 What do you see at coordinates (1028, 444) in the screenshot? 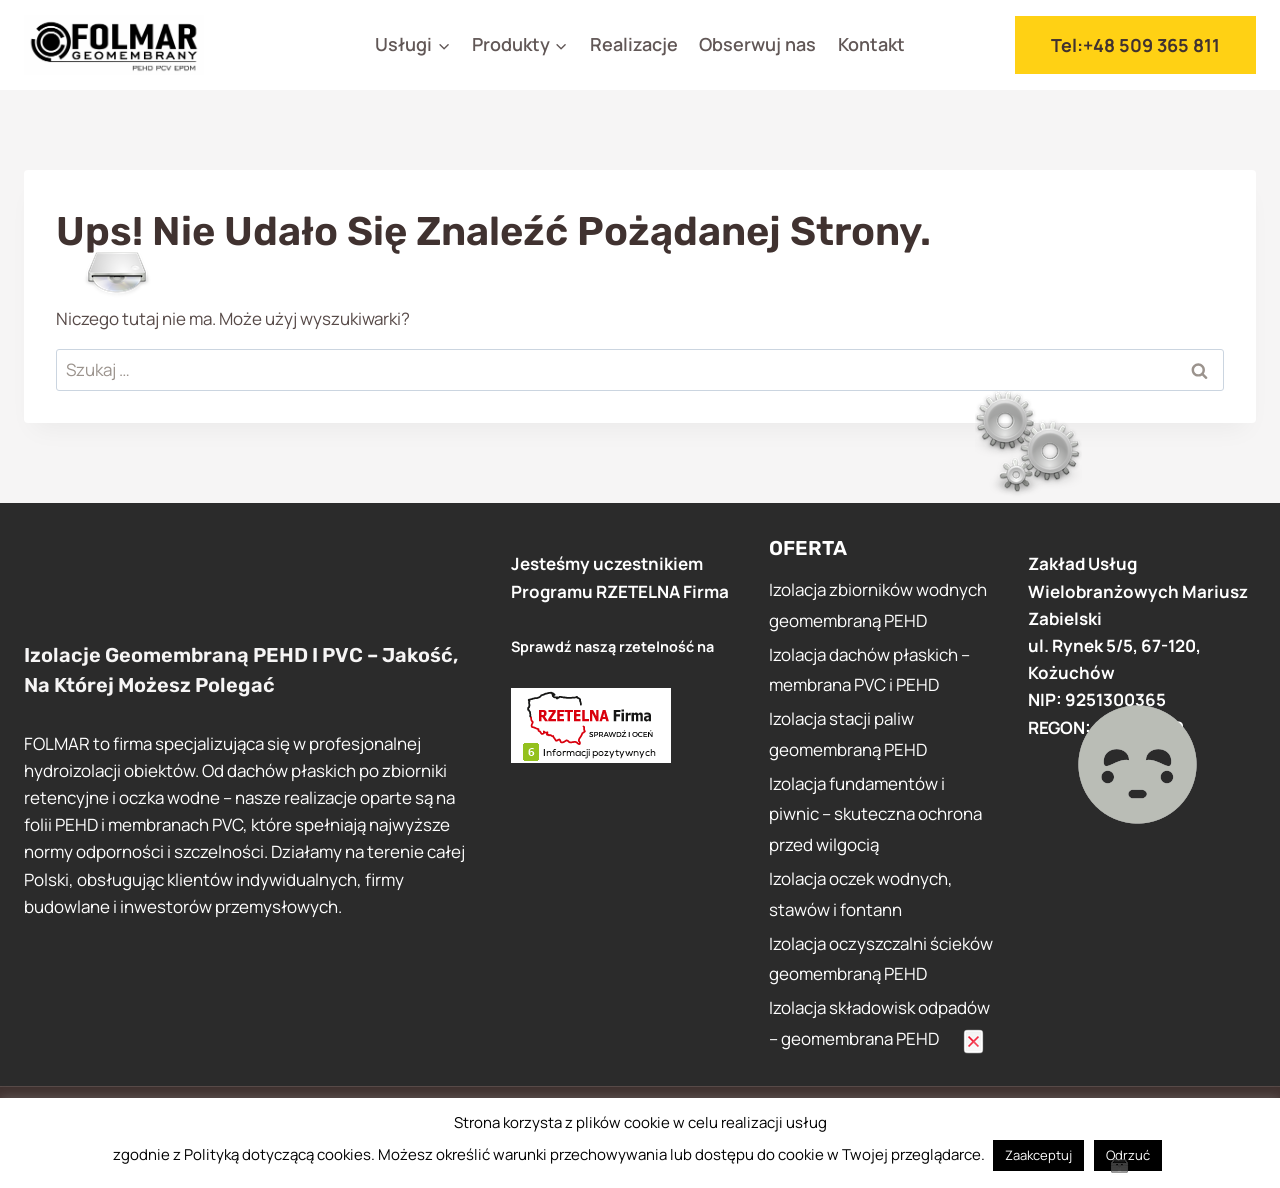
I see `run a system process or script` at bounding box center [1028, 444].